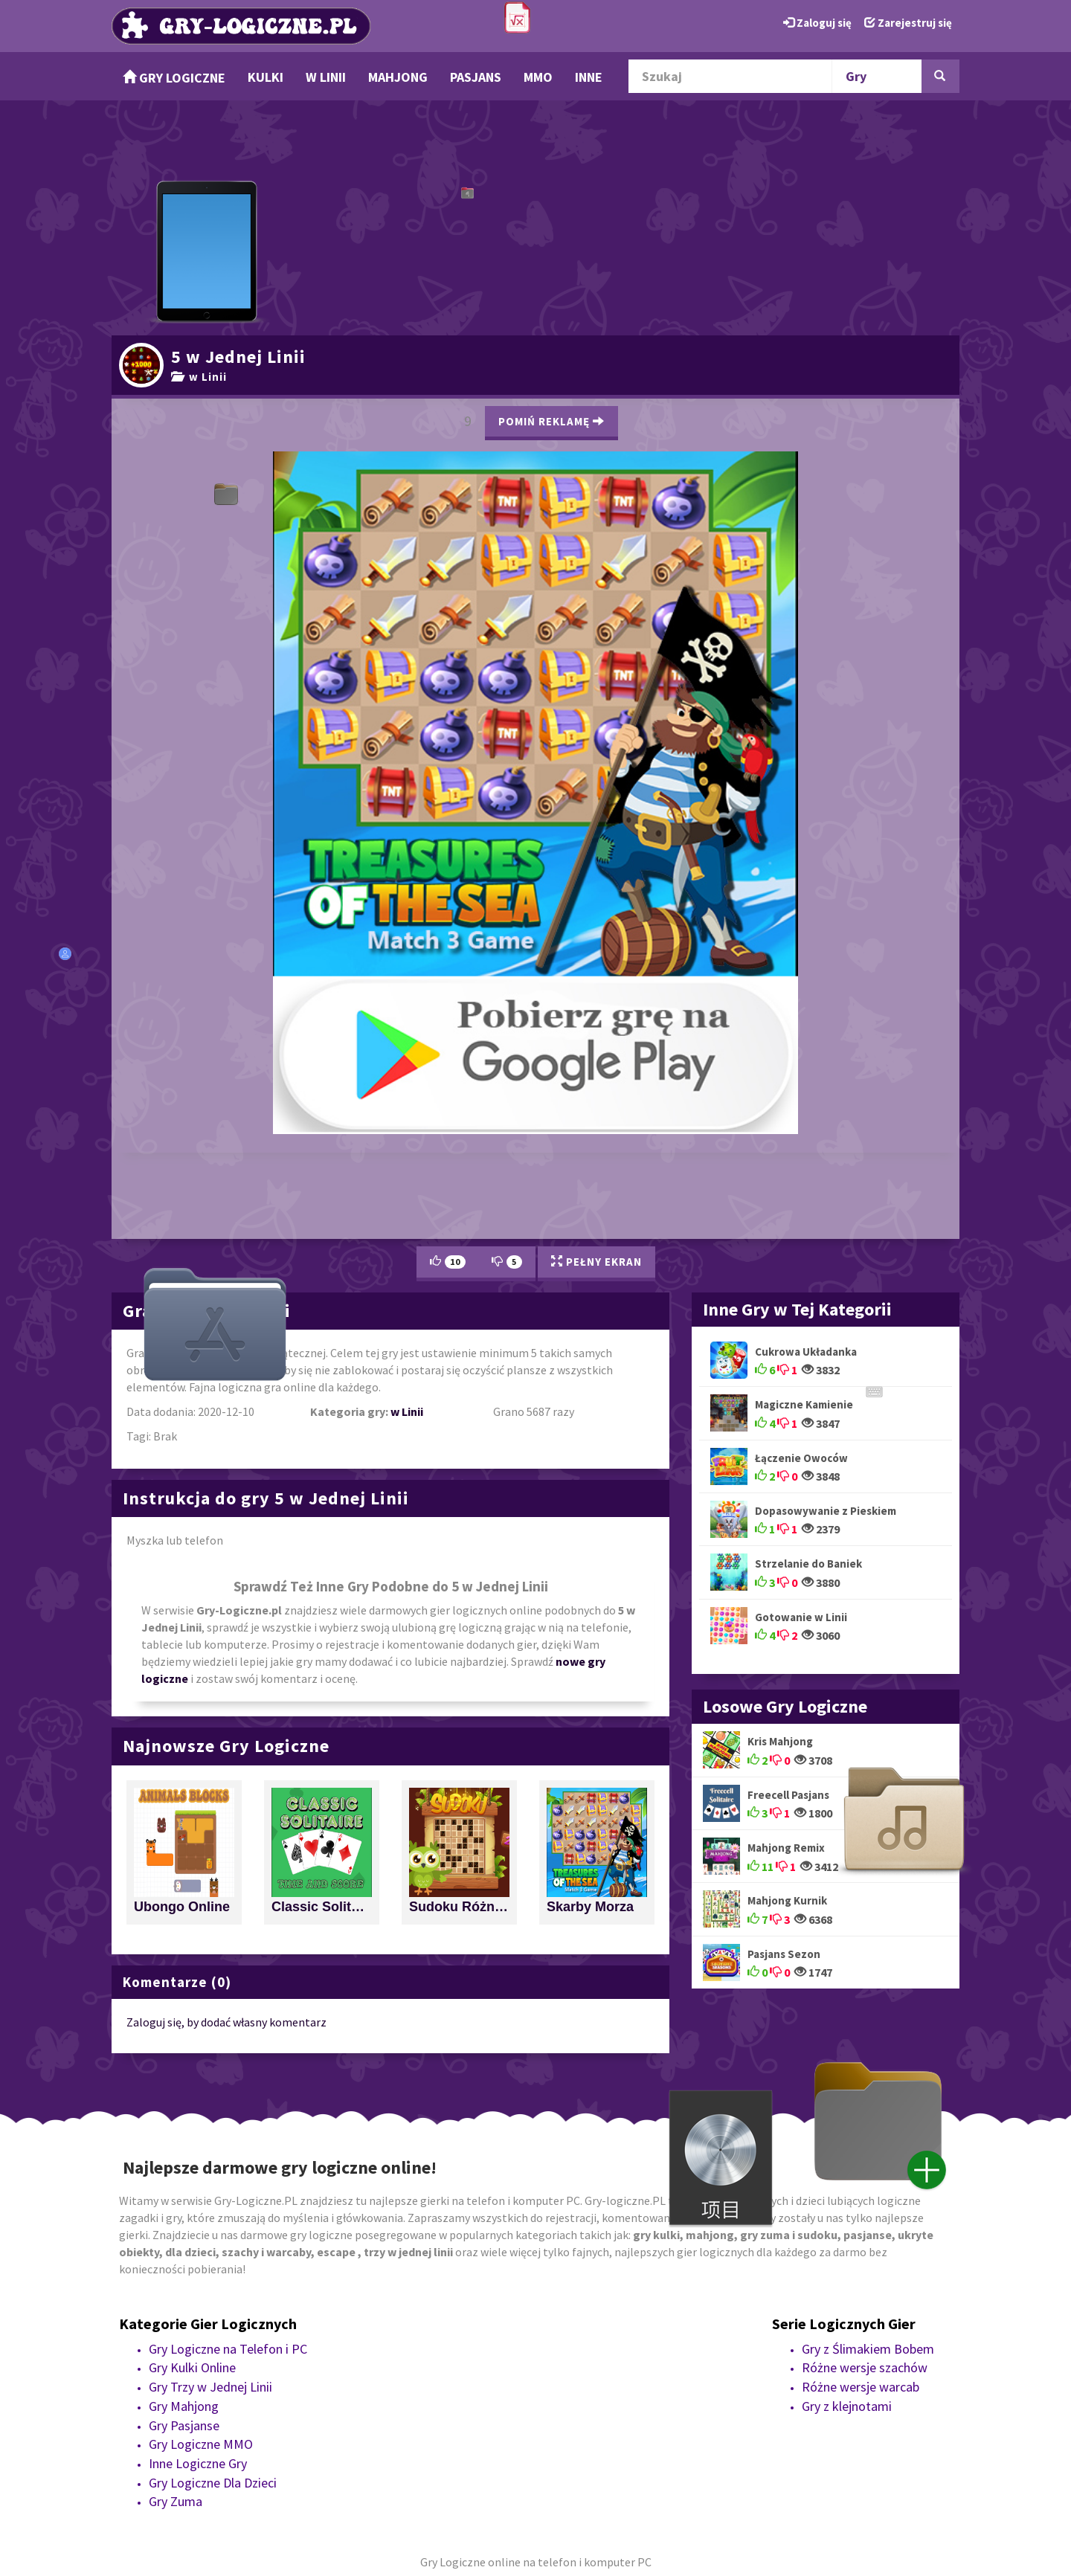 The height and width of the screenshot is (2576, 1071). Describe the element at coordinates (721, 2161) in the screenshot. I see `open a Logic Pro project file` at that location.